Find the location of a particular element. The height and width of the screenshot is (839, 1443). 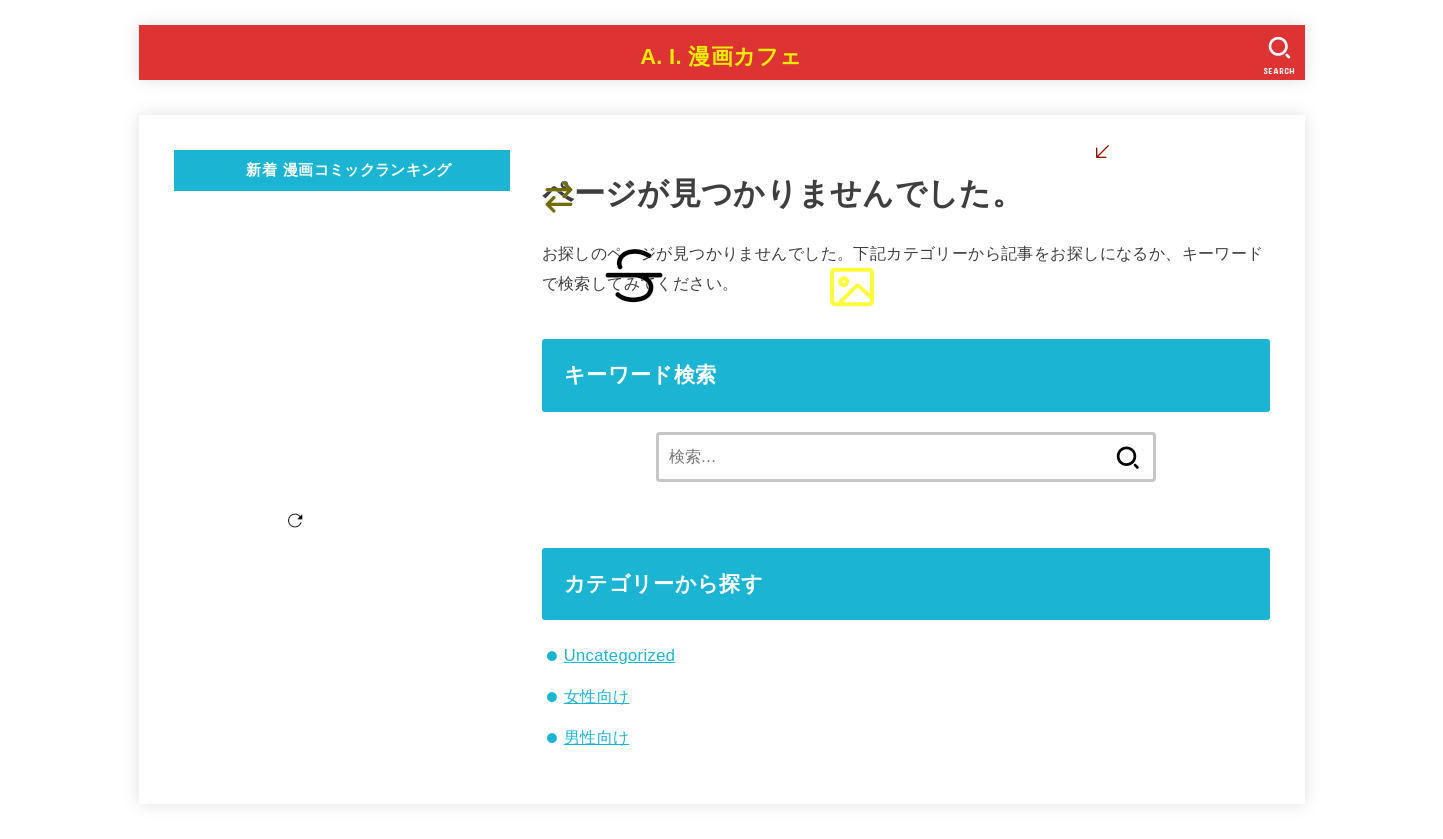

switch between two views or modes is located at coordinates (559, 197).